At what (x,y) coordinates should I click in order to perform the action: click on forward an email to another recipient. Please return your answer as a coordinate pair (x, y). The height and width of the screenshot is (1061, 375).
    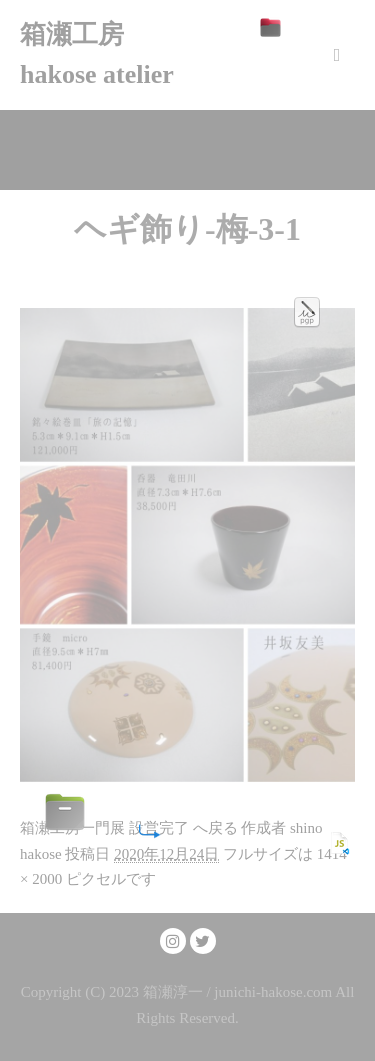
    Looking at the image, I should click on (150, 830).